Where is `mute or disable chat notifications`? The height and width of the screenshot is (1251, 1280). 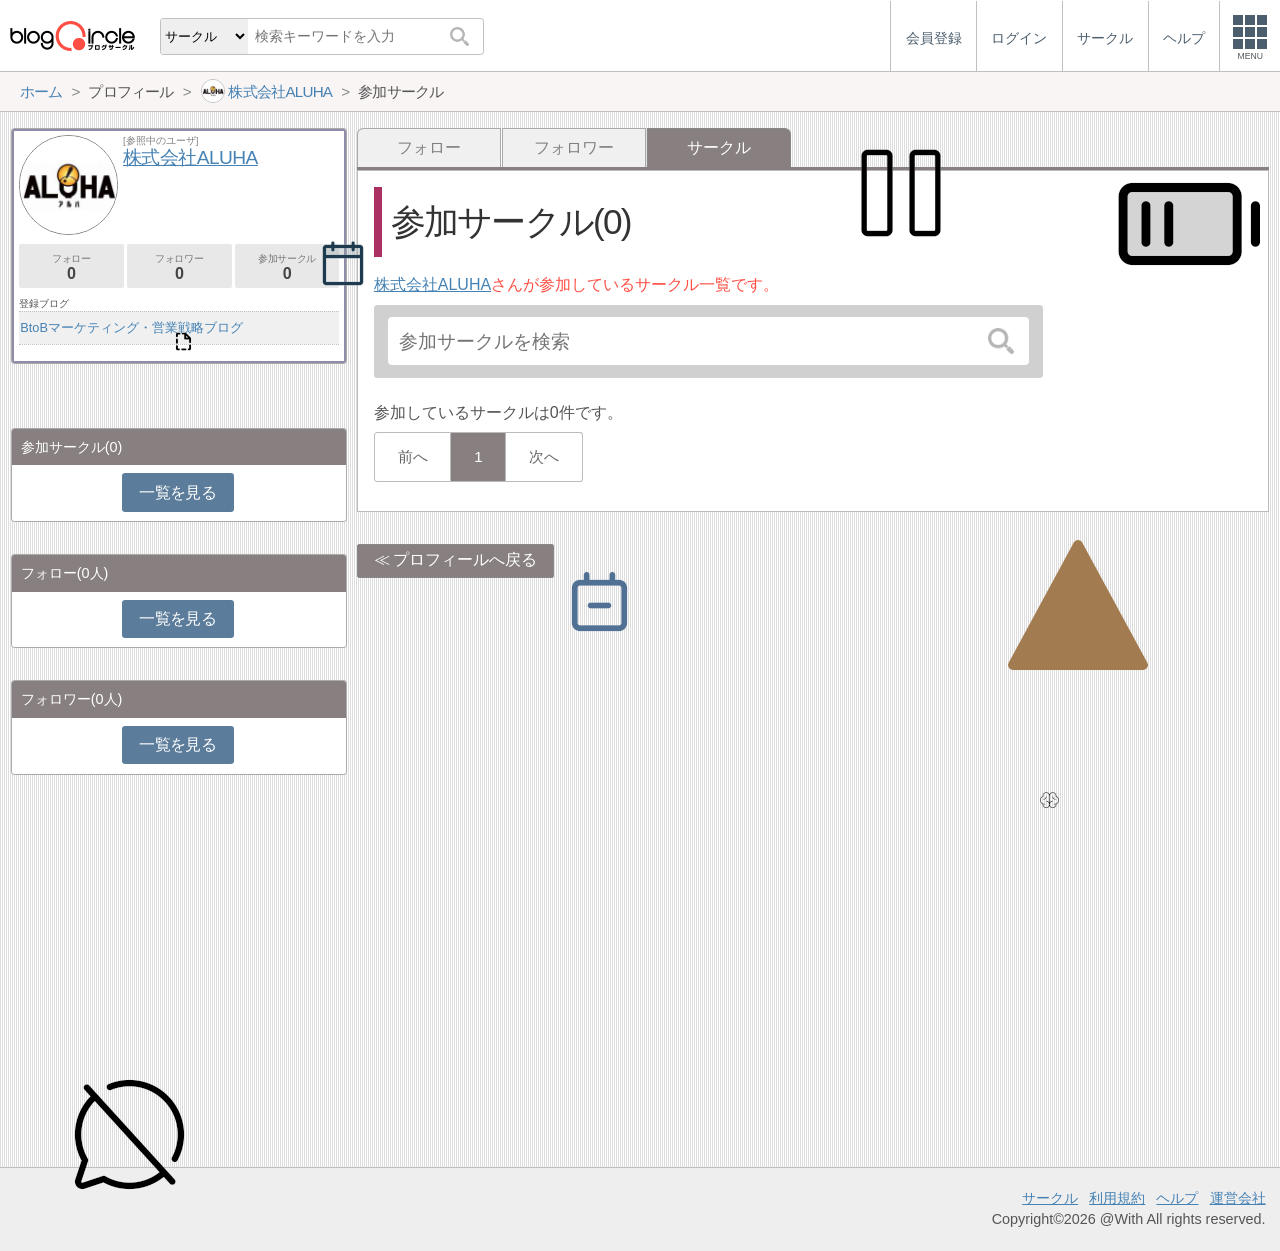
mute or disable chat notifications is located at coordinates (129, 1134).